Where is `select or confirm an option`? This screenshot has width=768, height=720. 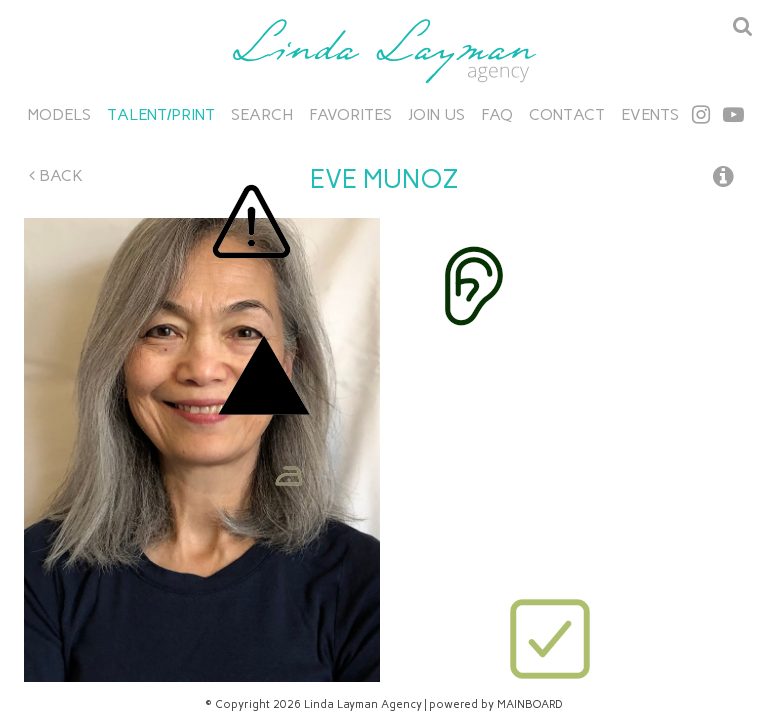 select or confirm an option is located at coordinates (550, 639).